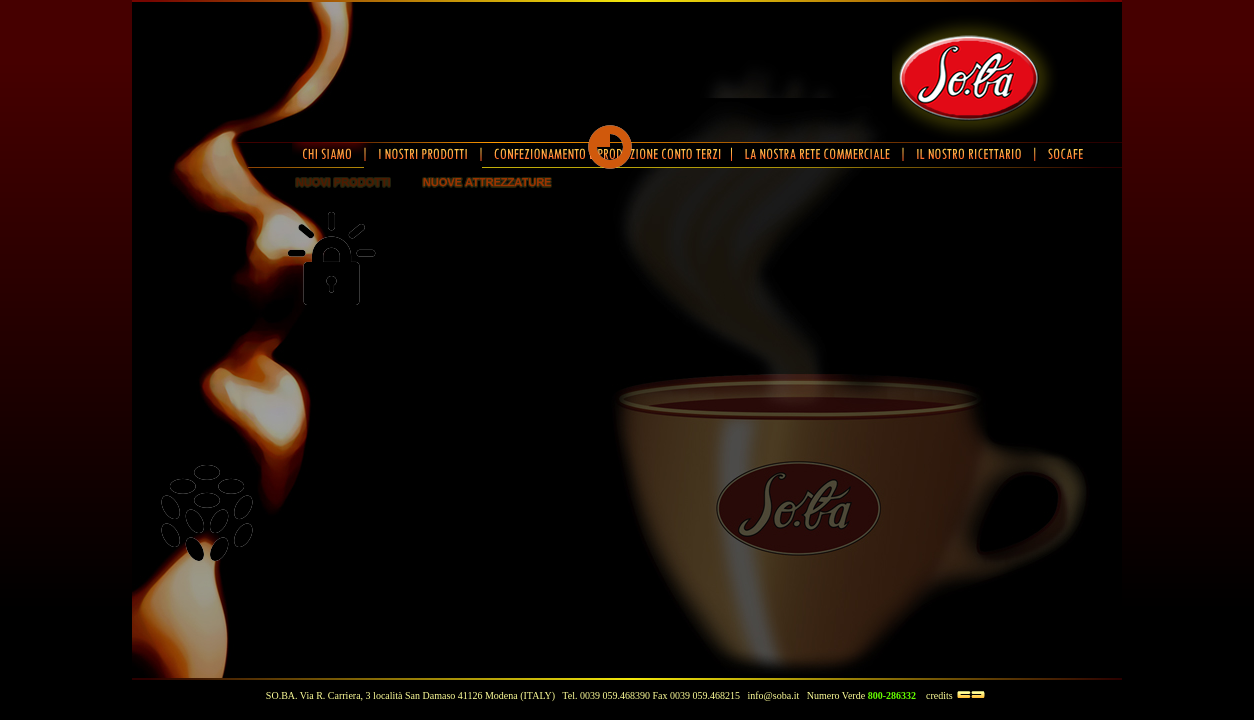 The image size is (1254, 720). What do you see at coordinates (331, 258) in the screenshot?
I see `let's encrypt logo - indicates SSL/TLS certificate provider` at bounding box center [331, 258].